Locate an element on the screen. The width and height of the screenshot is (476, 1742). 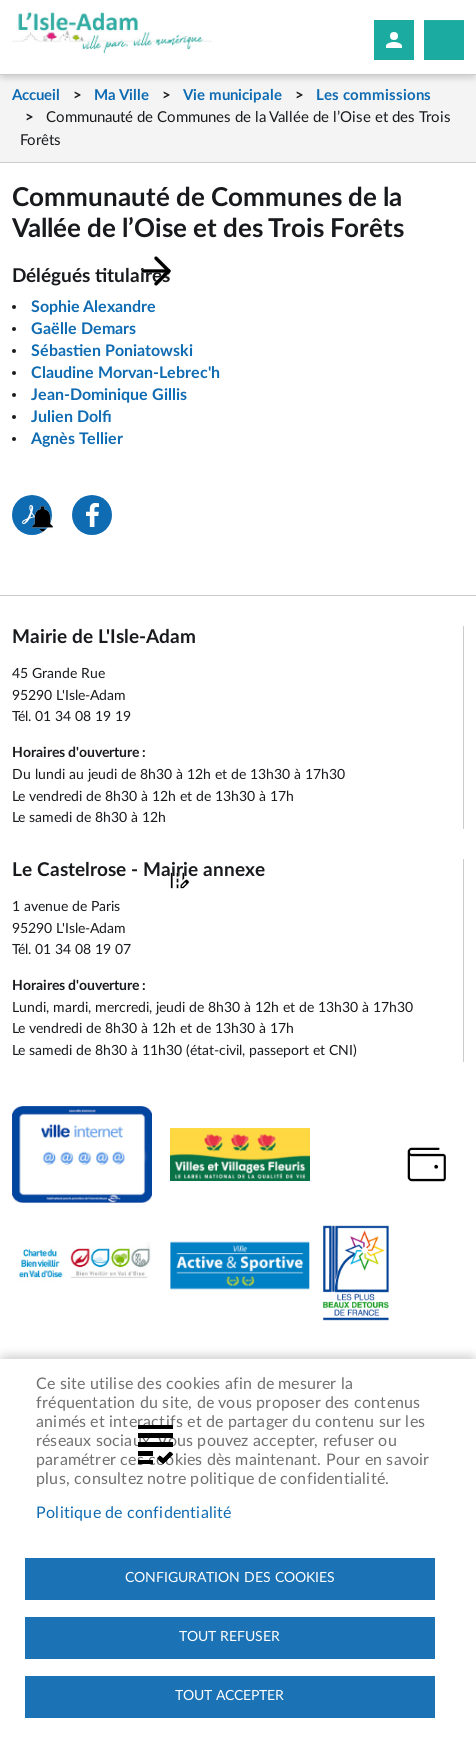
access your wallet or payment methods is located at coordinates (426, 1166).